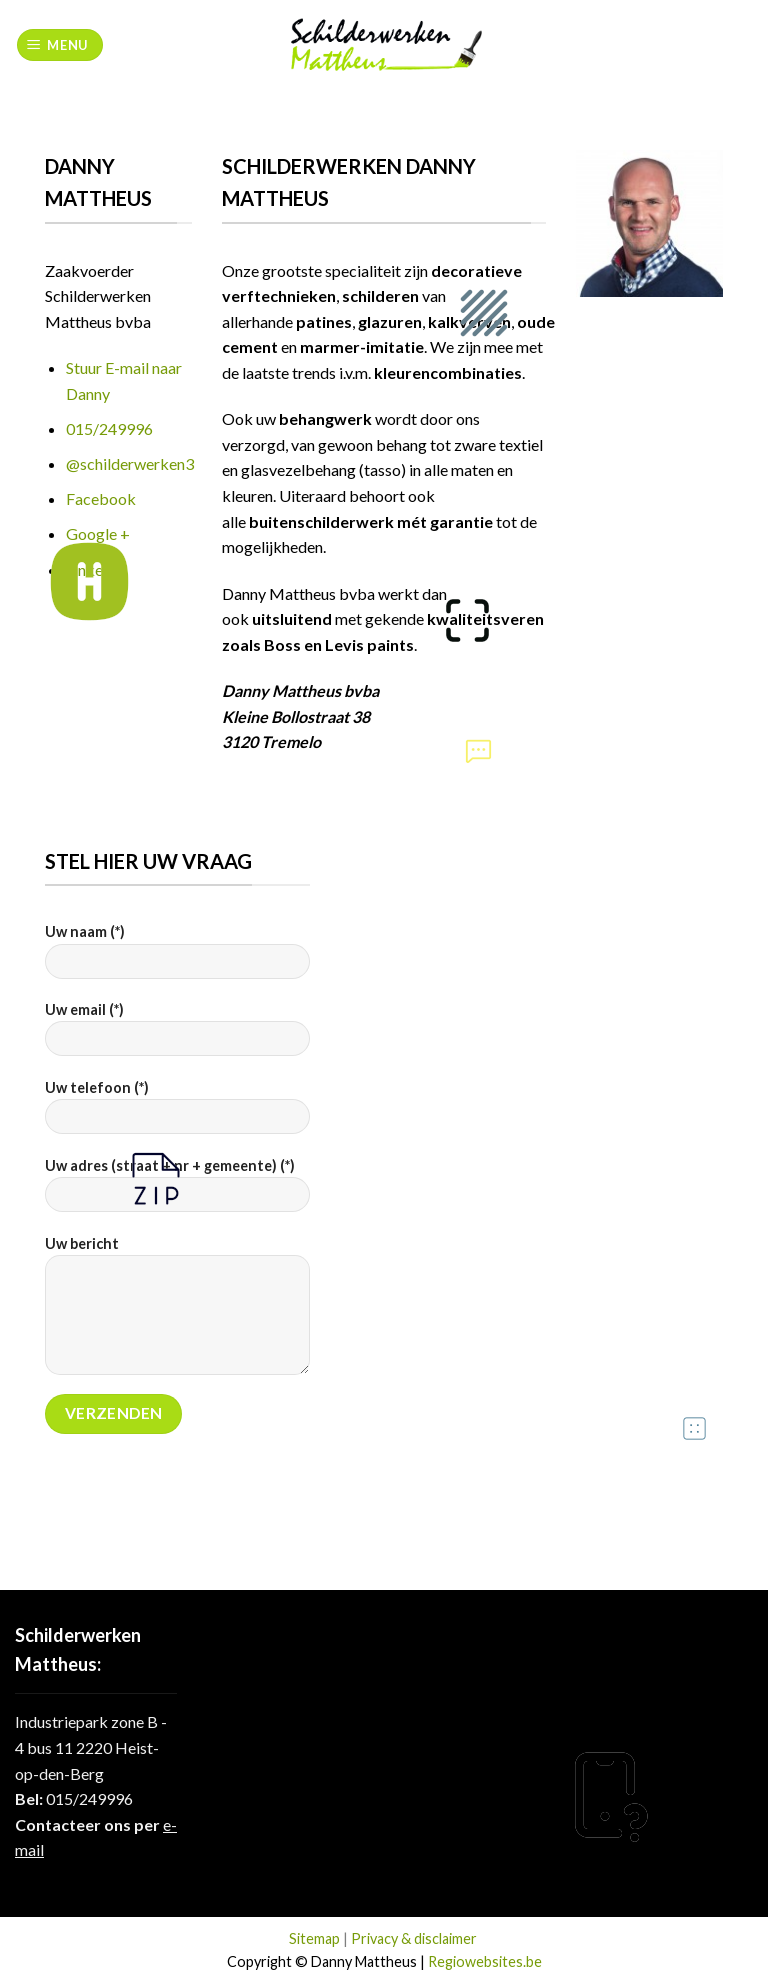  Describe the element at coordinates (89, 581) in the screenshot. I see `access help or support section` at that location.